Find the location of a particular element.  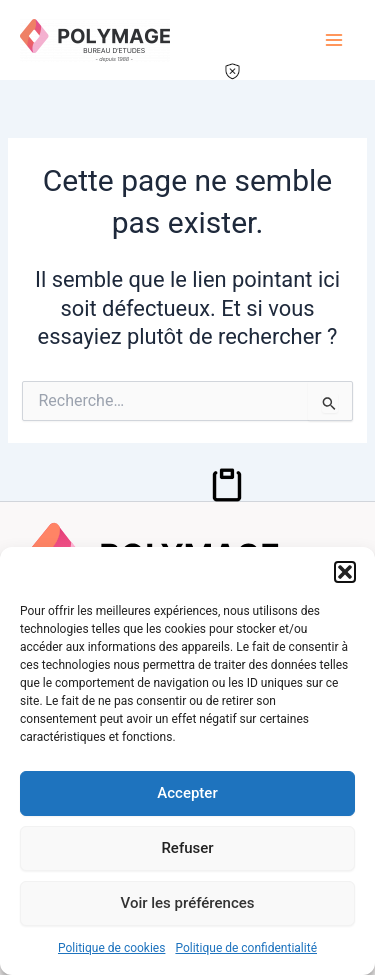

security check failed or blocked is located at coordinates (232, 71).